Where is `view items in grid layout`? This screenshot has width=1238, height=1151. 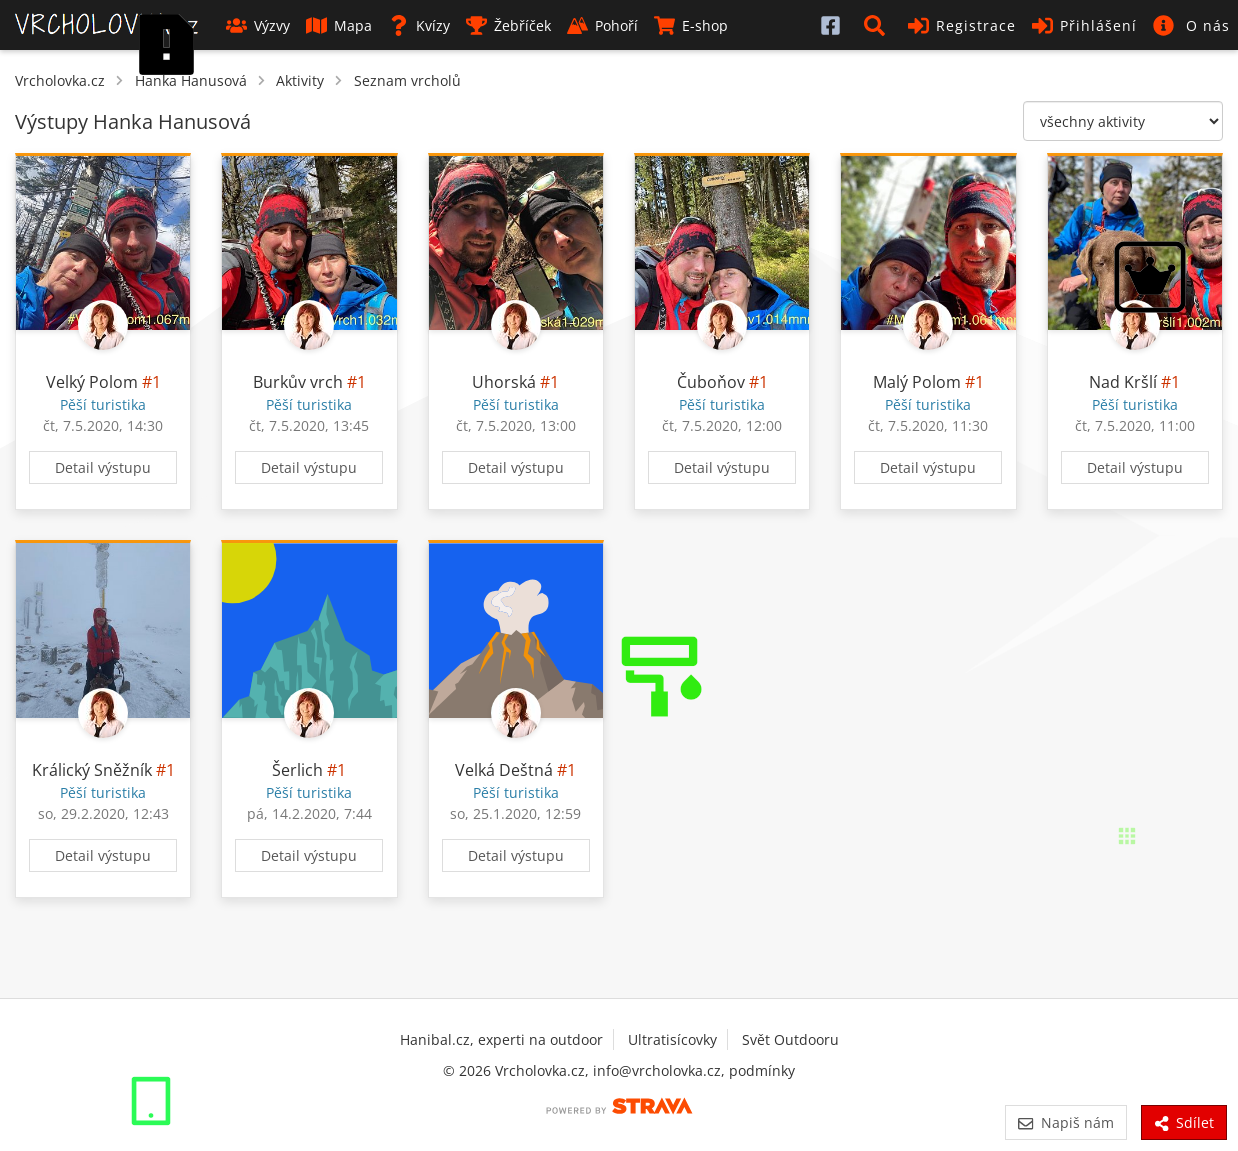 view items in grid layout is located at coordinates (1127, 836).